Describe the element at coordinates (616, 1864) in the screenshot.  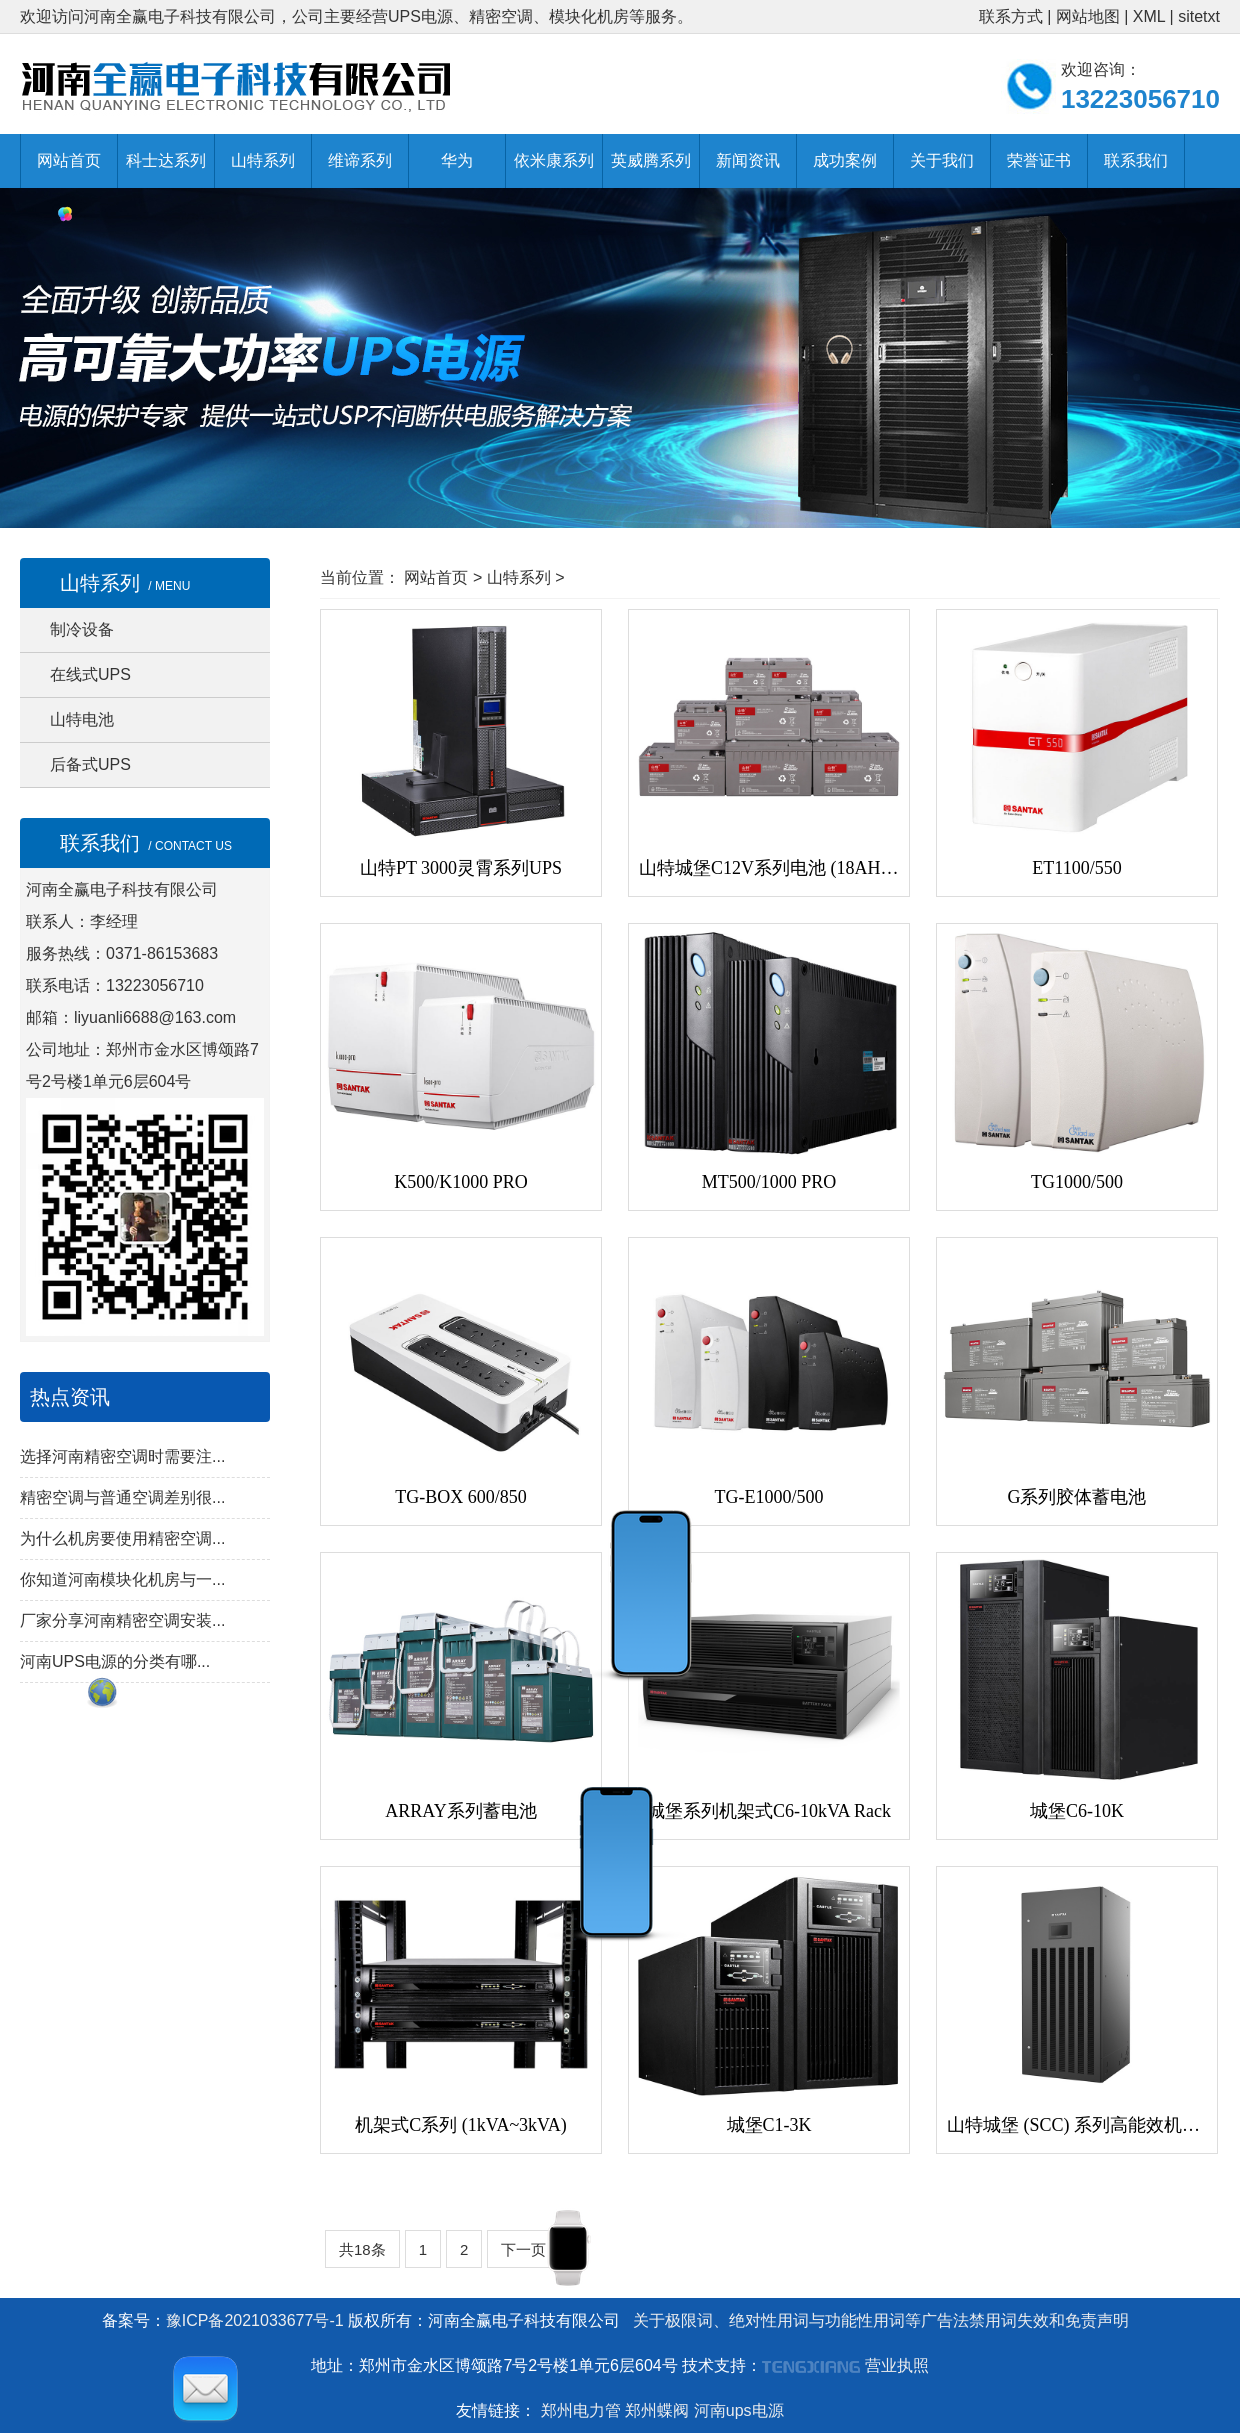
I see `iPhone 12 Pro Max device icon` at that location.